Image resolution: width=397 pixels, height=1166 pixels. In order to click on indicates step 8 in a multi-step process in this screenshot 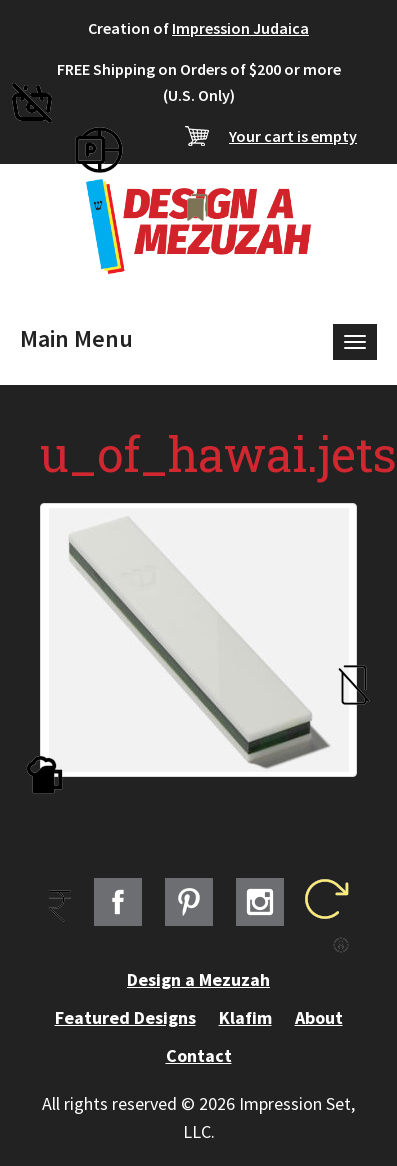, I will do `click(341, 945)`.